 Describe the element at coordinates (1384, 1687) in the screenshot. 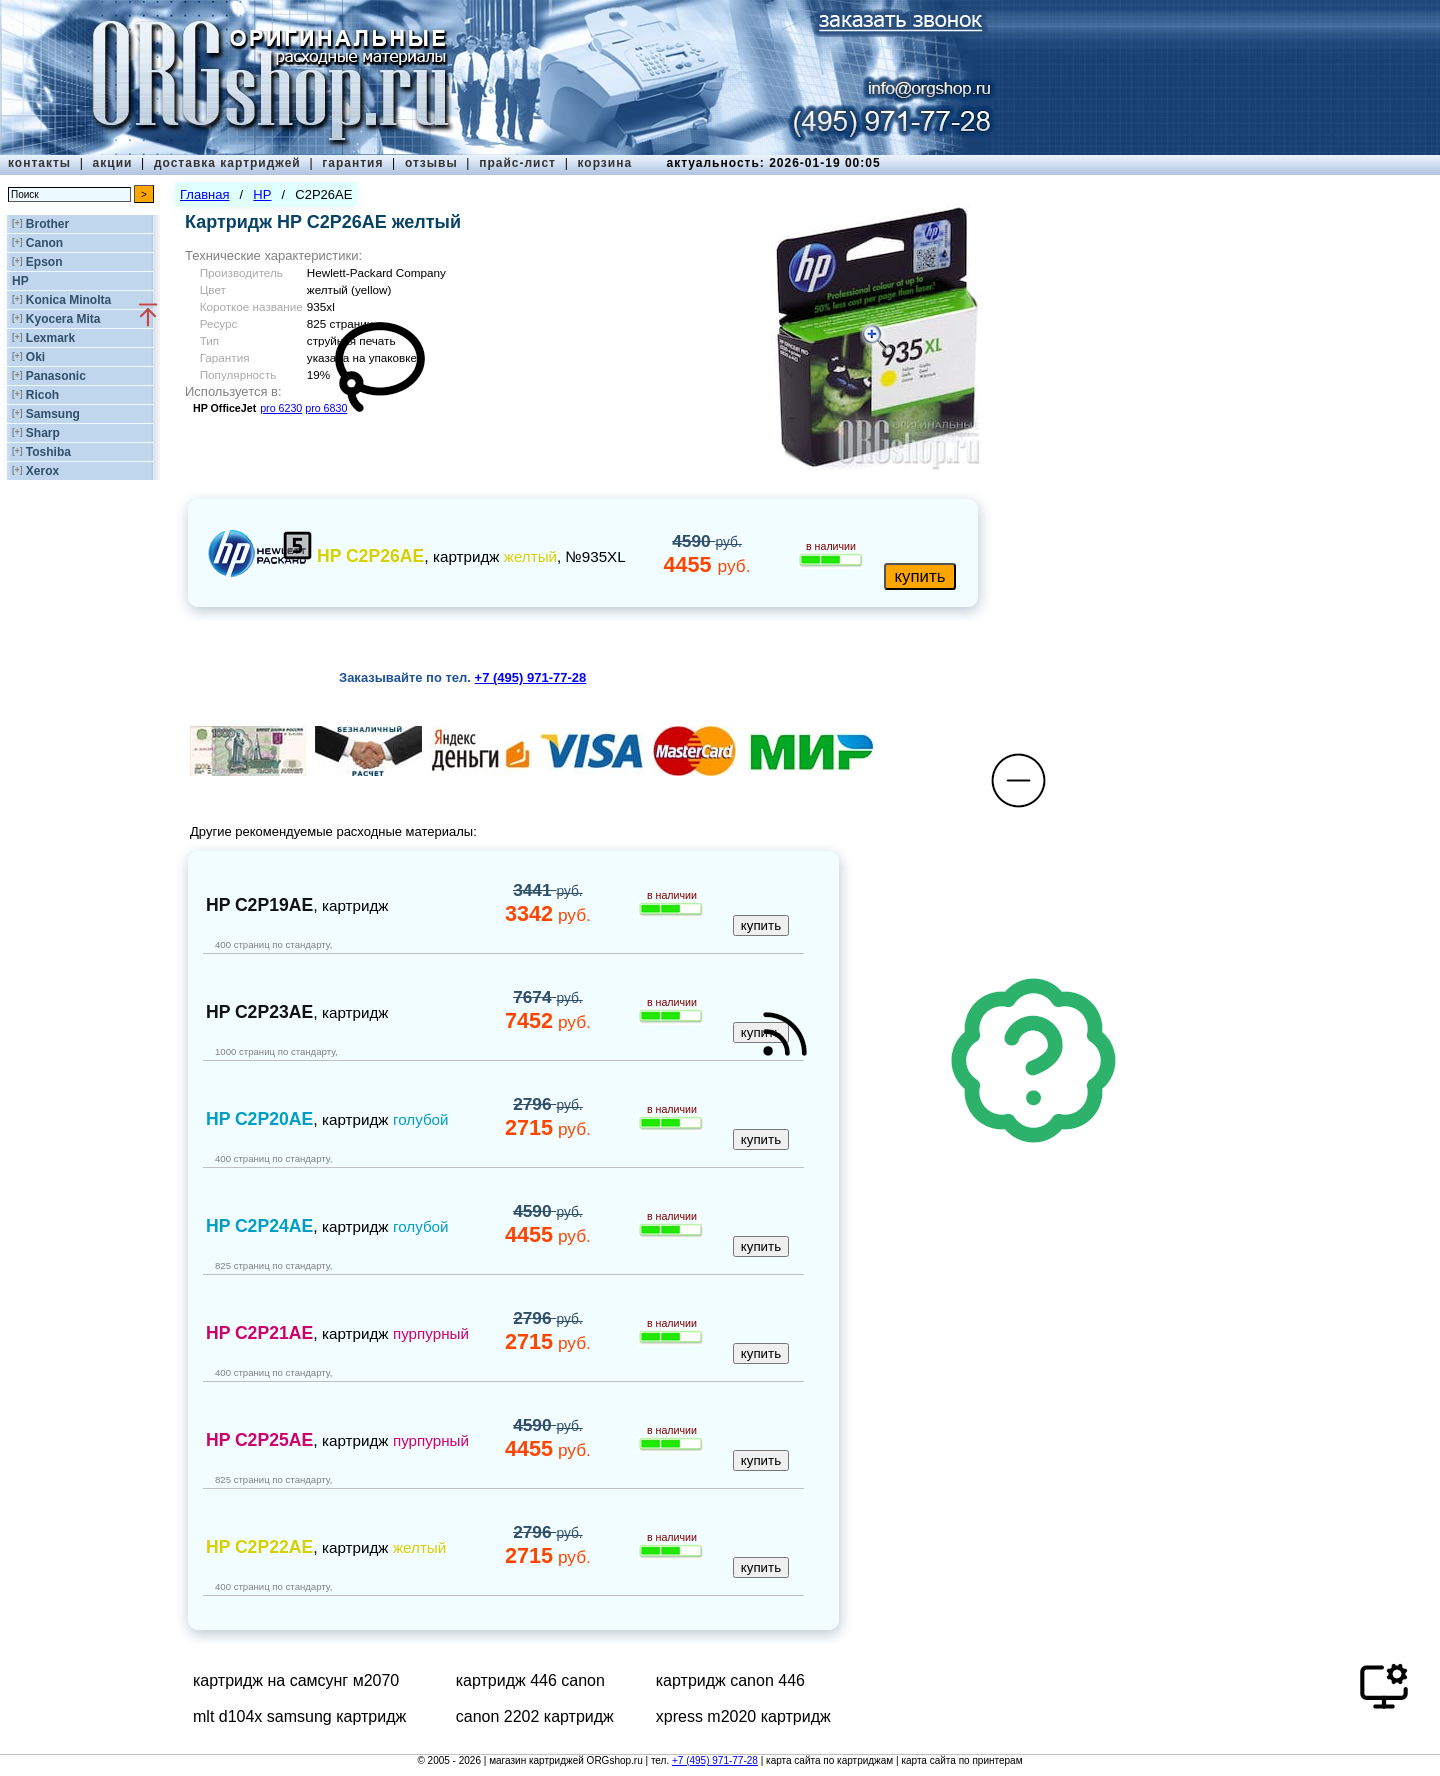

I see `access display settings` at that location.